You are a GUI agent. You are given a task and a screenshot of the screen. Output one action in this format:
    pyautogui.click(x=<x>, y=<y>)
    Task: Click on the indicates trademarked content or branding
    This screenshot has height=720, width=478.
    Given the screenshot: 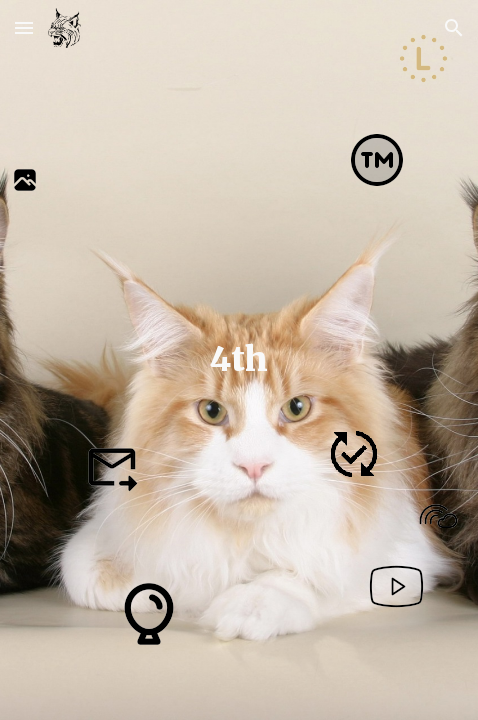 What is the action you would take?
    pyautogui.click(x=377, y=160)
    